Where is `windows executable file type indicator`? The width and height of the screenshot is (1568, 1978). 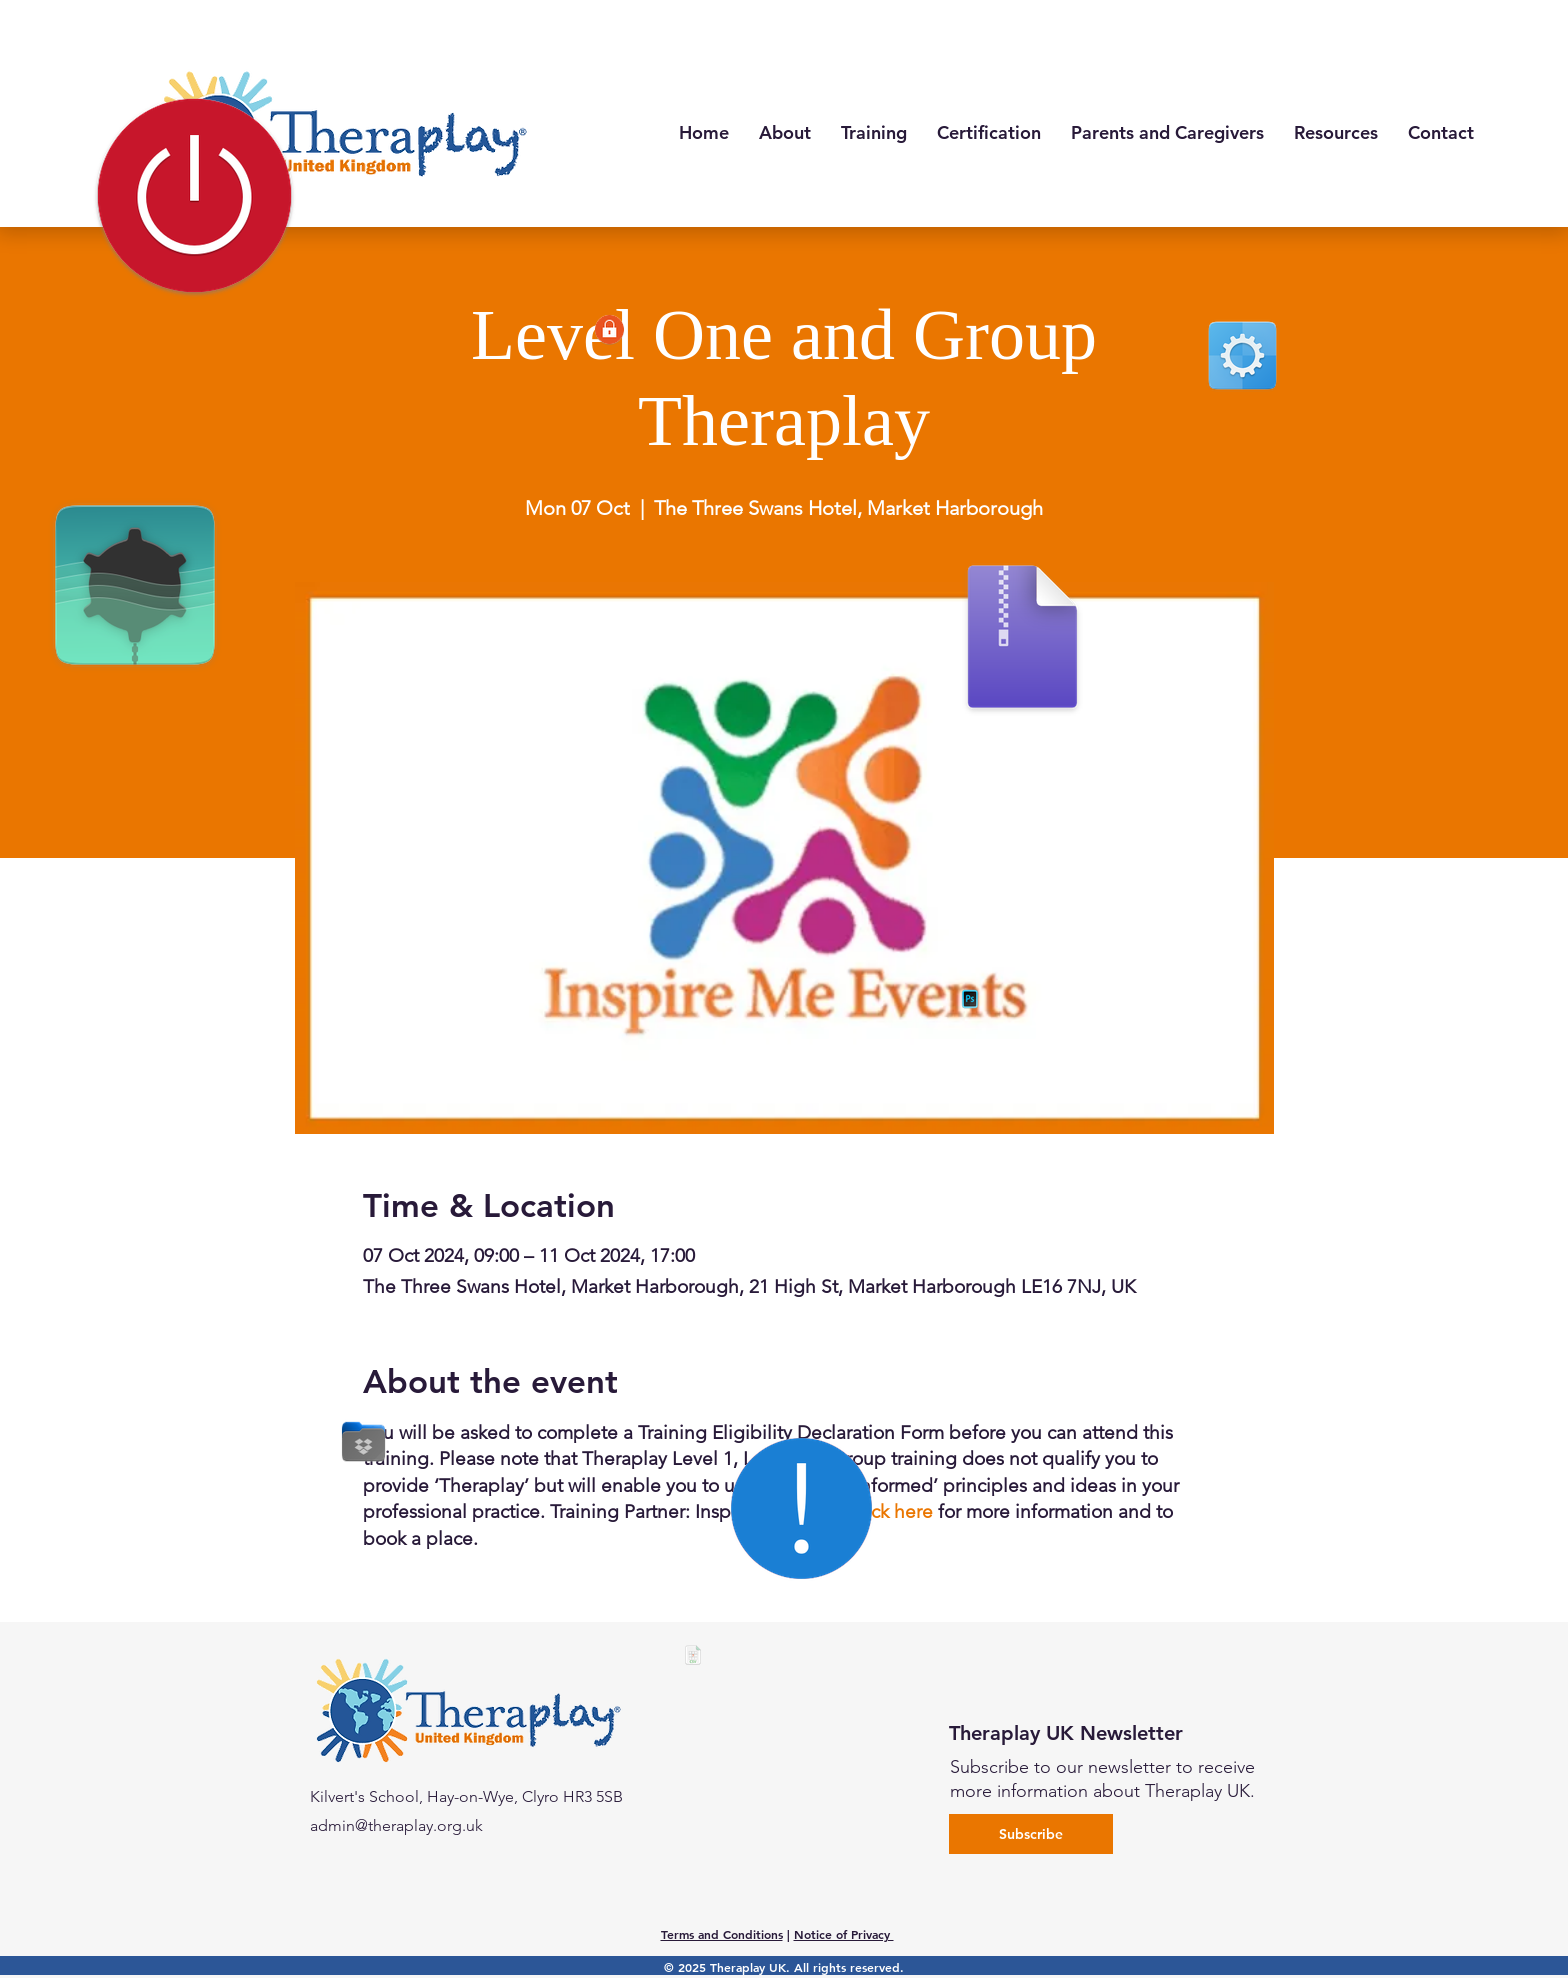
windows executable file type indicator is located at coordinates (1242, 355).